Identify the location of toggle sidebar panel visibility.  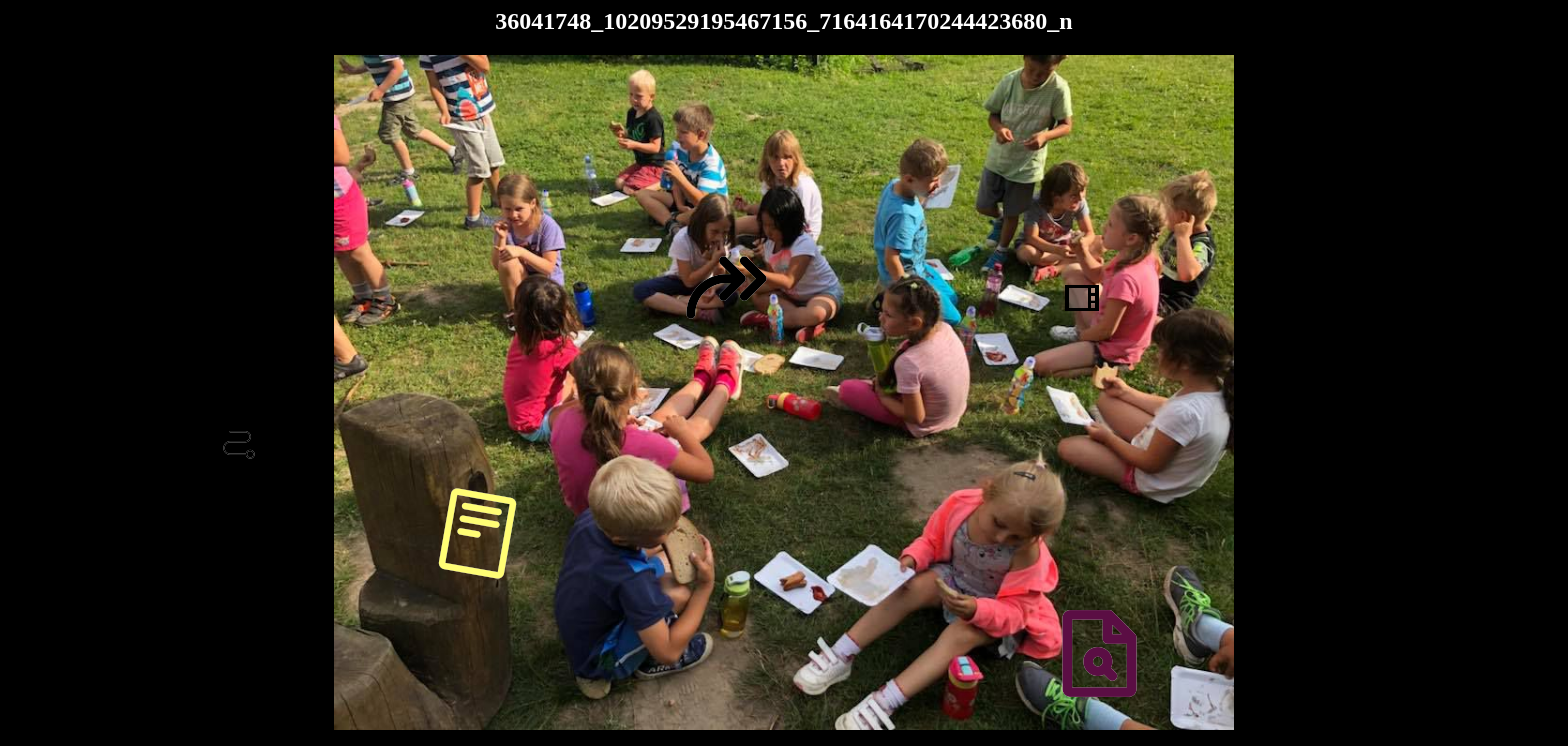
(1082, 298).